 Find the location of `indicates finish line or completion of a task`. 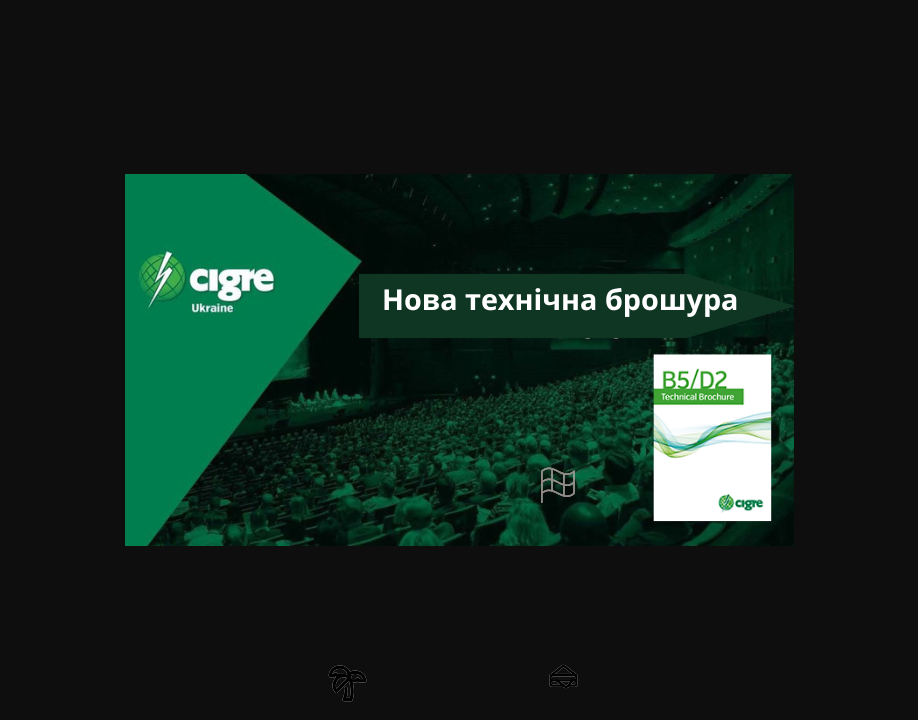

indicates finish line or completion of a task is located at coordinates (556, 484).